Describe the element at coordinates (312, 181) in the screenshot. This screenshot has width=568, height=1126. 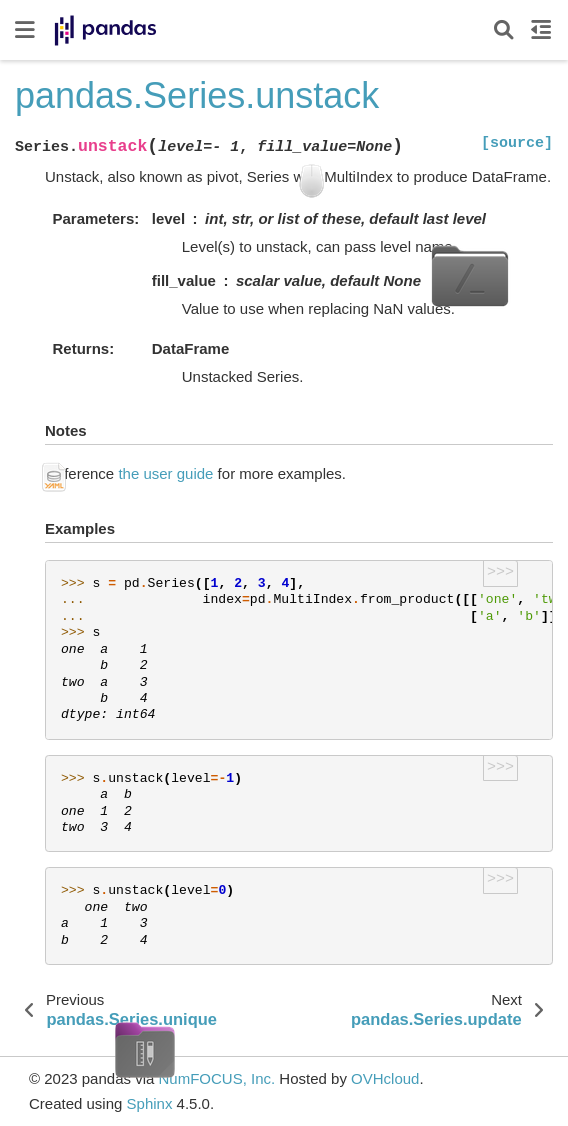
I see `mouse input device settings` at that location.